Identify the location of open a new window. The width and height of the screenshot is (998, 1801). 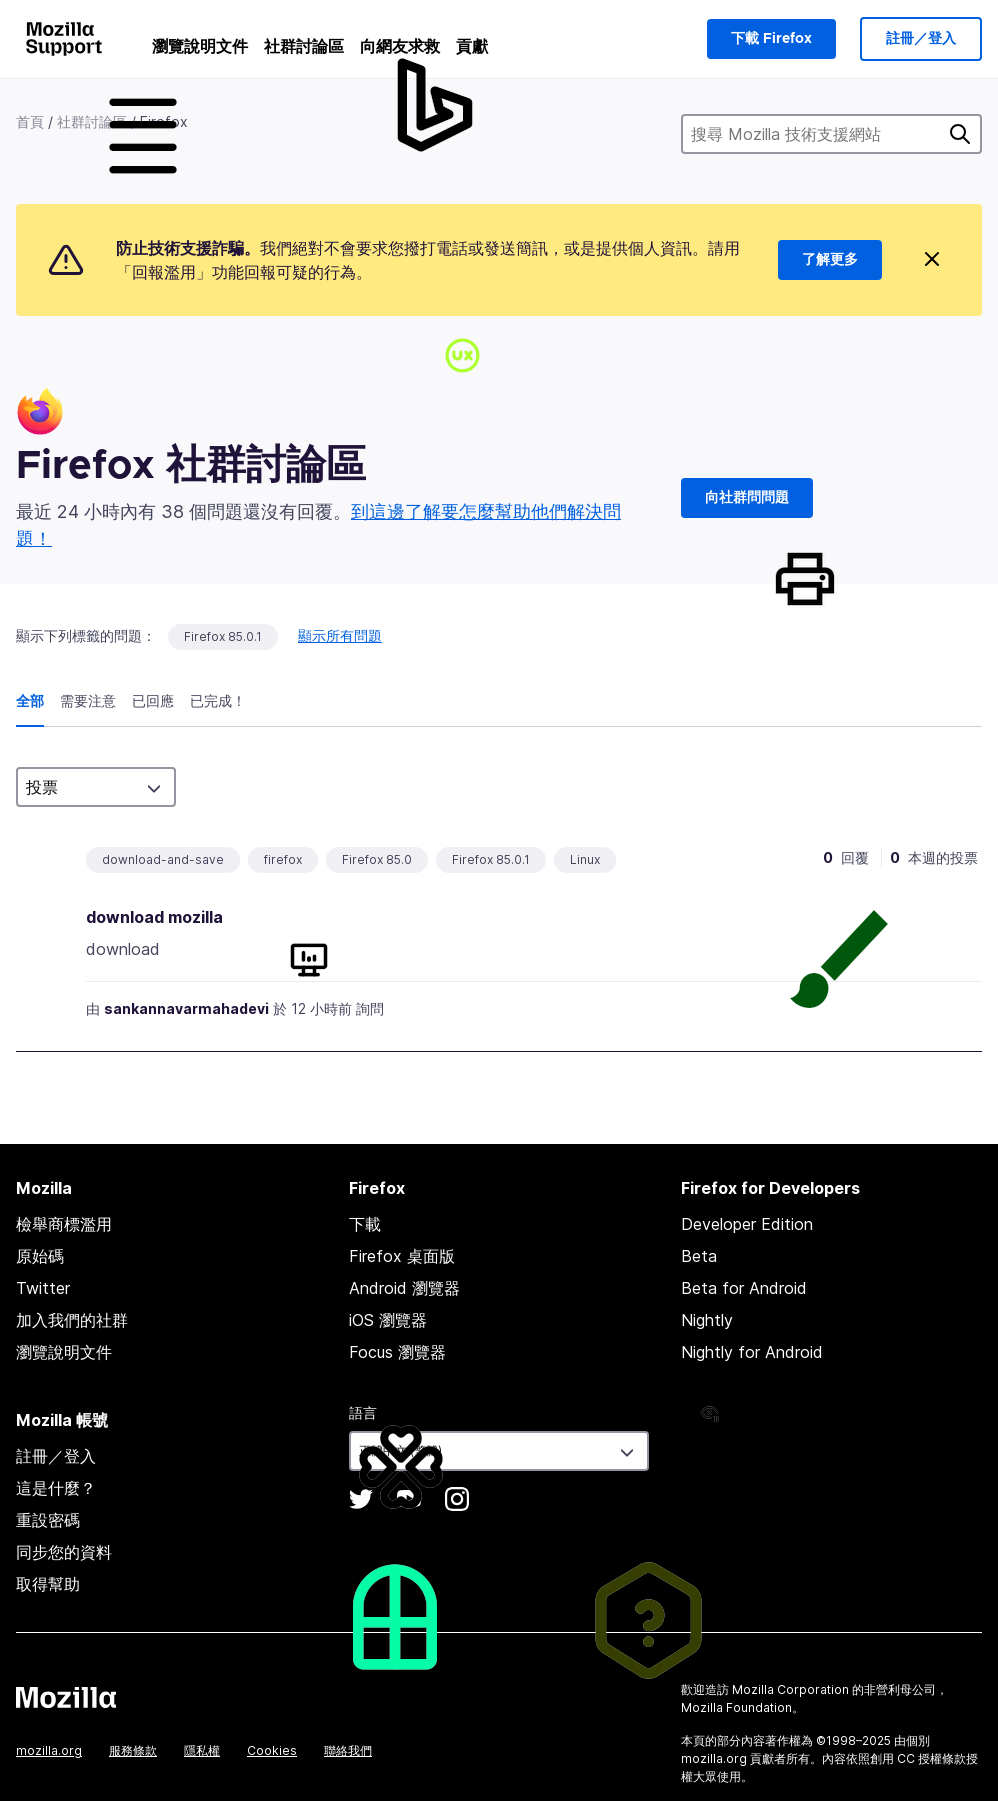
(395, 1617).